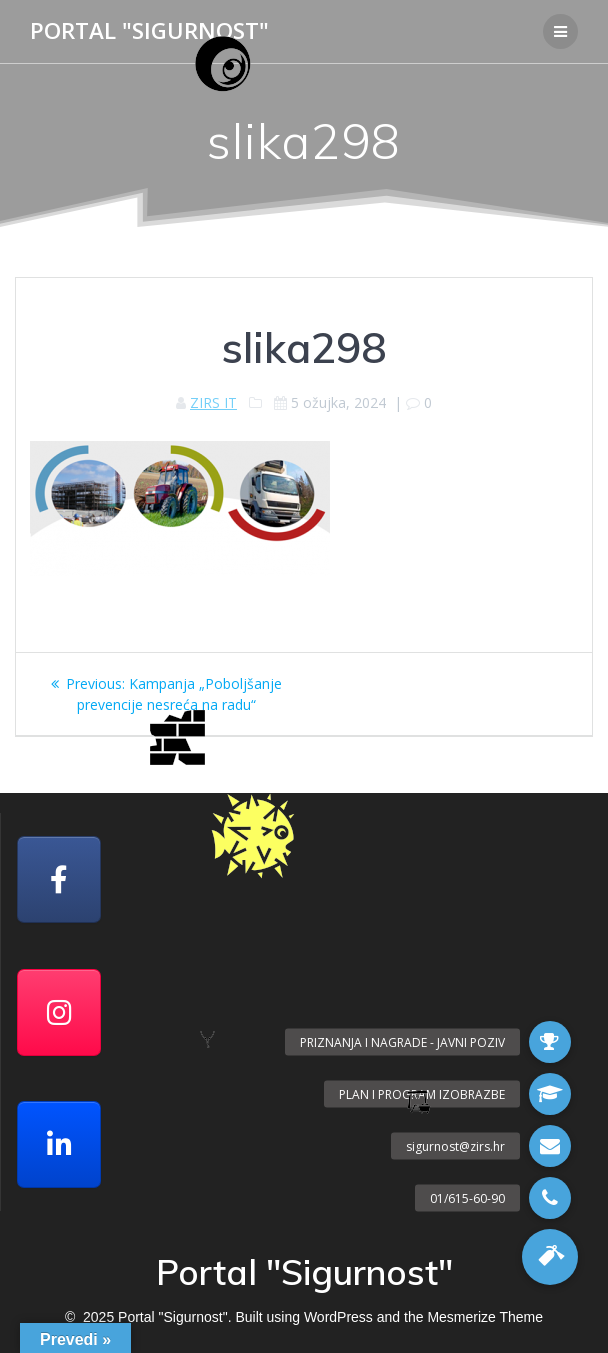  What do you see at coordinates (223, 64) in the screenshot?
I see `toggle visibility or show/hide content` at bounding box center [223, 64].